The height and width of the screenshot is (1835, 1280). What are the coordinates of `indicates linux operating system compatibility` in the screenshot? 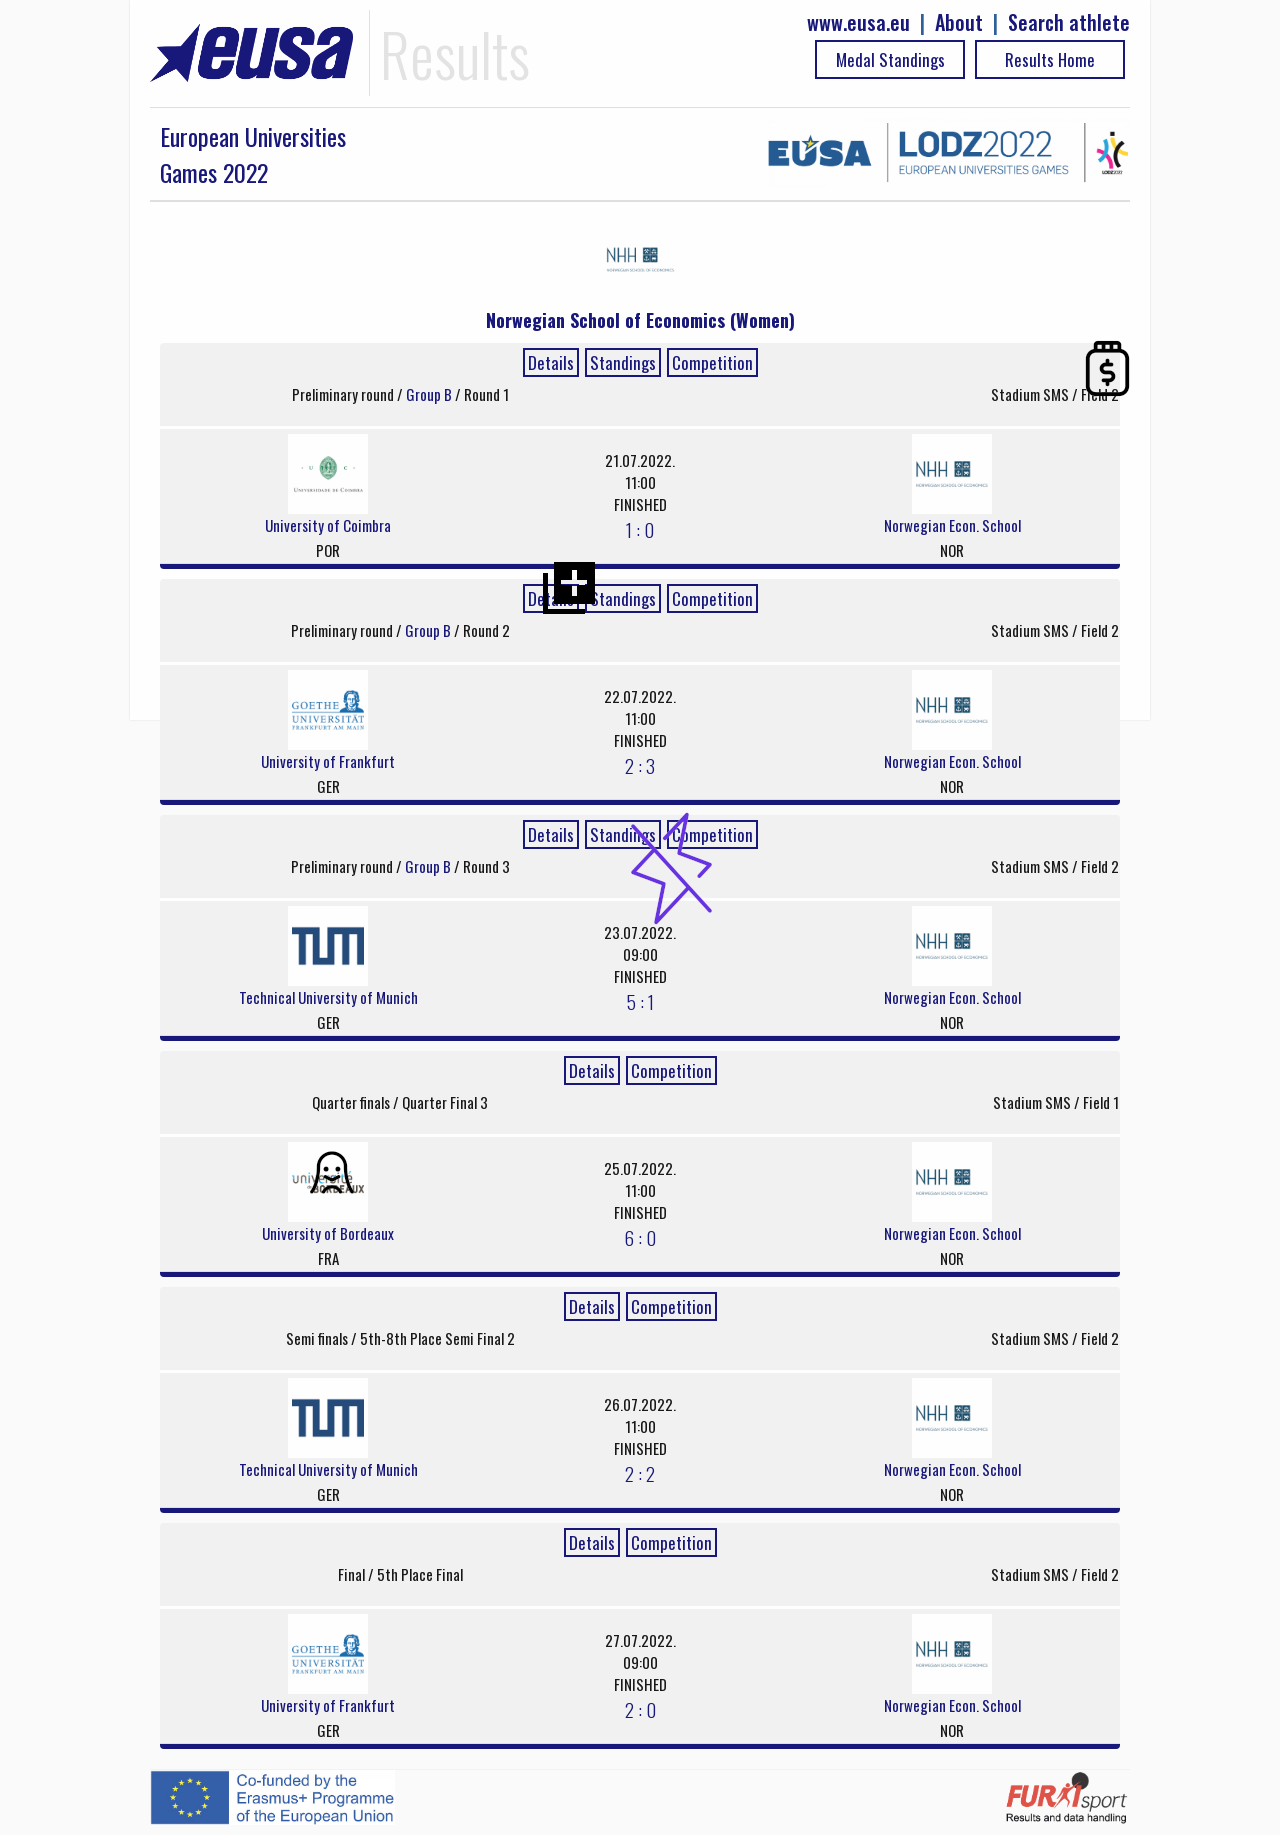 It's located at (332, 1175).